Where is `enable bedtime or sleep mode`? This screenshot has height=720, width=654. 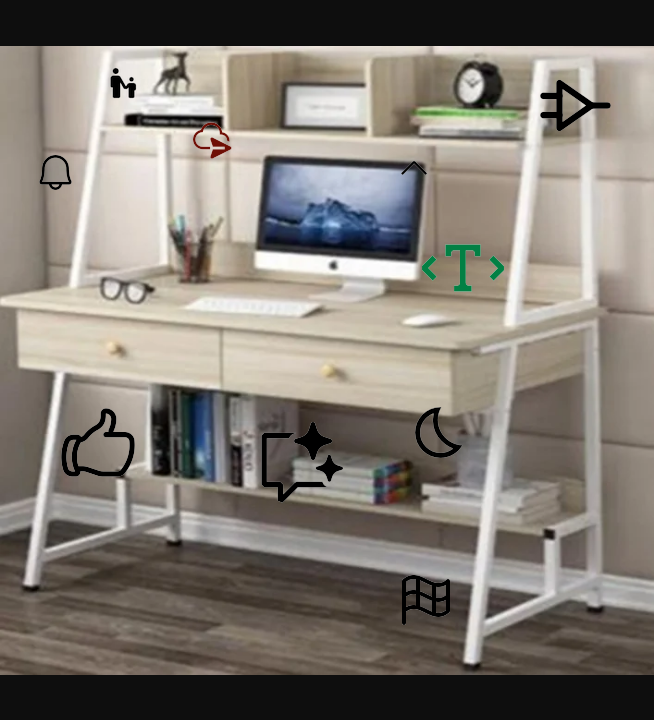 enable bedtime or sleep mode is located at coordinates (440, 432).